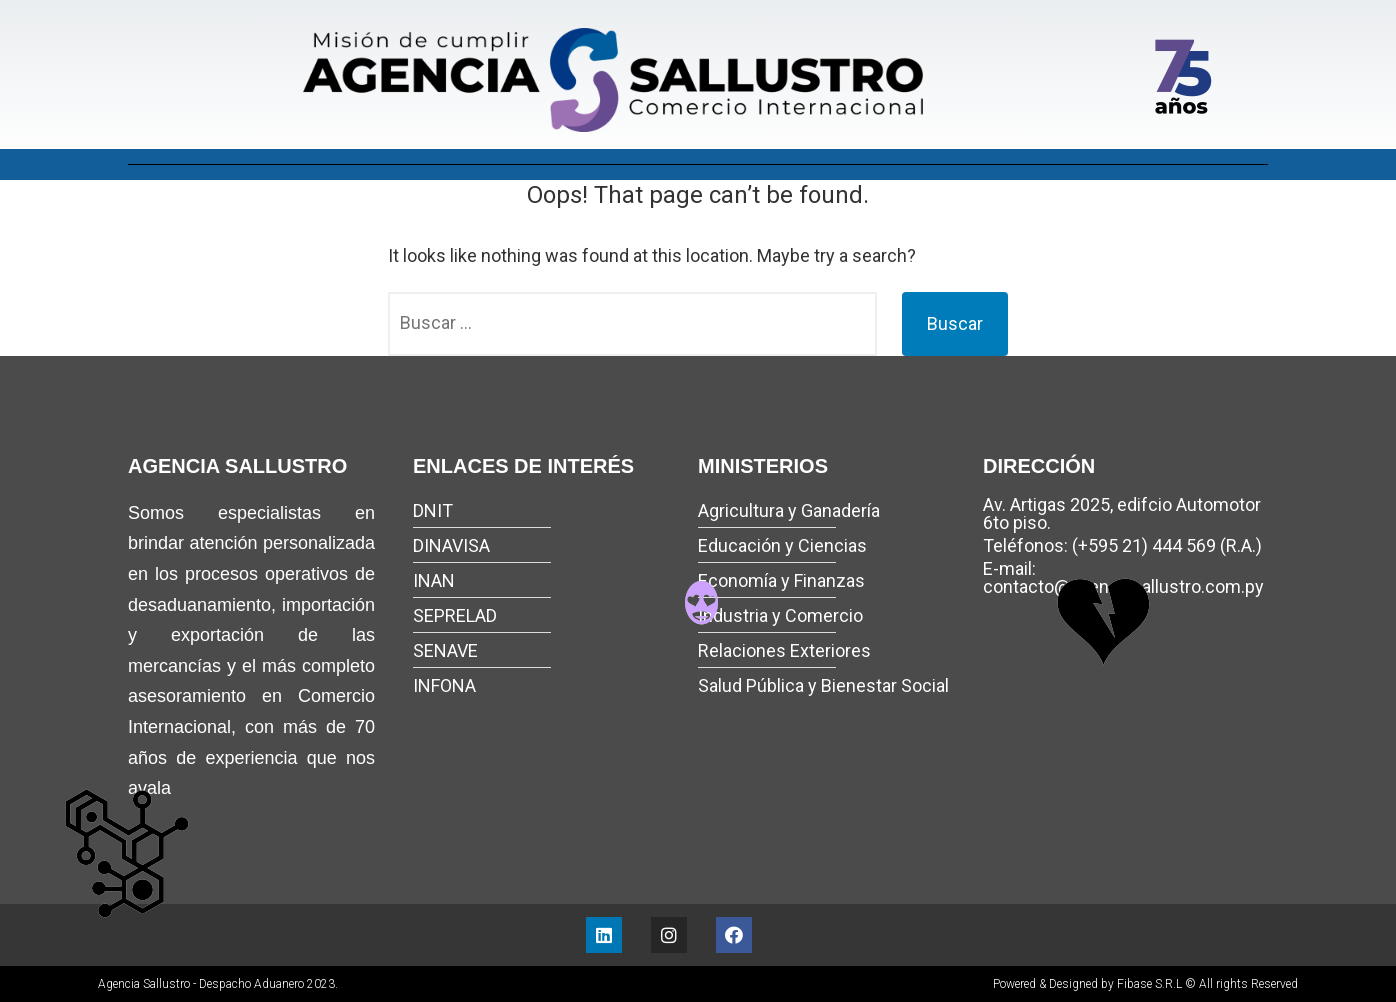 The width and height of the screenshot is (1396, 1002). I want to click on view molecular or chemical structure, so click(126, 853).